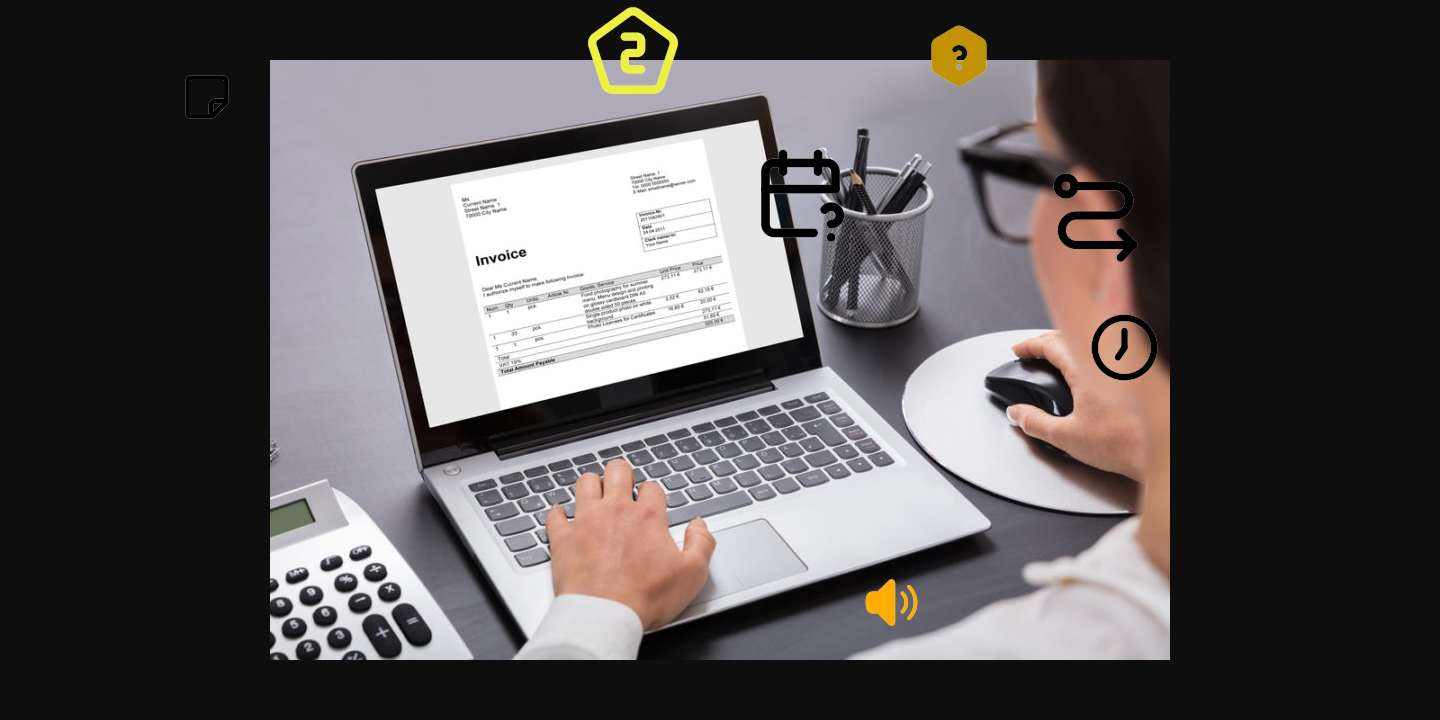  Describe the element at coordinates (959, 56) in the screenshot. I see `access help or support options` at that location.